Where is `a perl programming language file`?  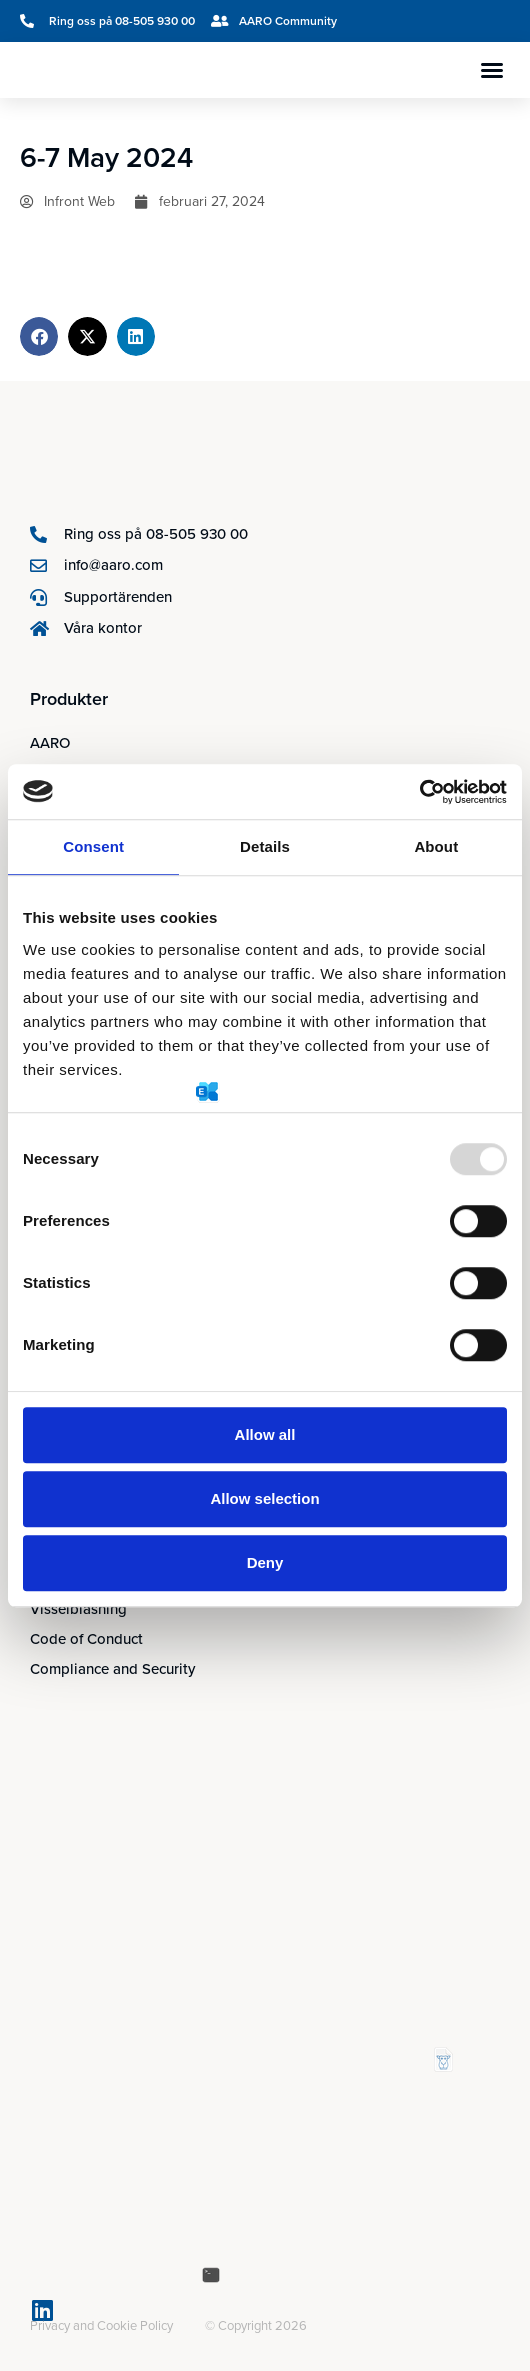 a perl programming language file is located at coordinates (443, 2059).